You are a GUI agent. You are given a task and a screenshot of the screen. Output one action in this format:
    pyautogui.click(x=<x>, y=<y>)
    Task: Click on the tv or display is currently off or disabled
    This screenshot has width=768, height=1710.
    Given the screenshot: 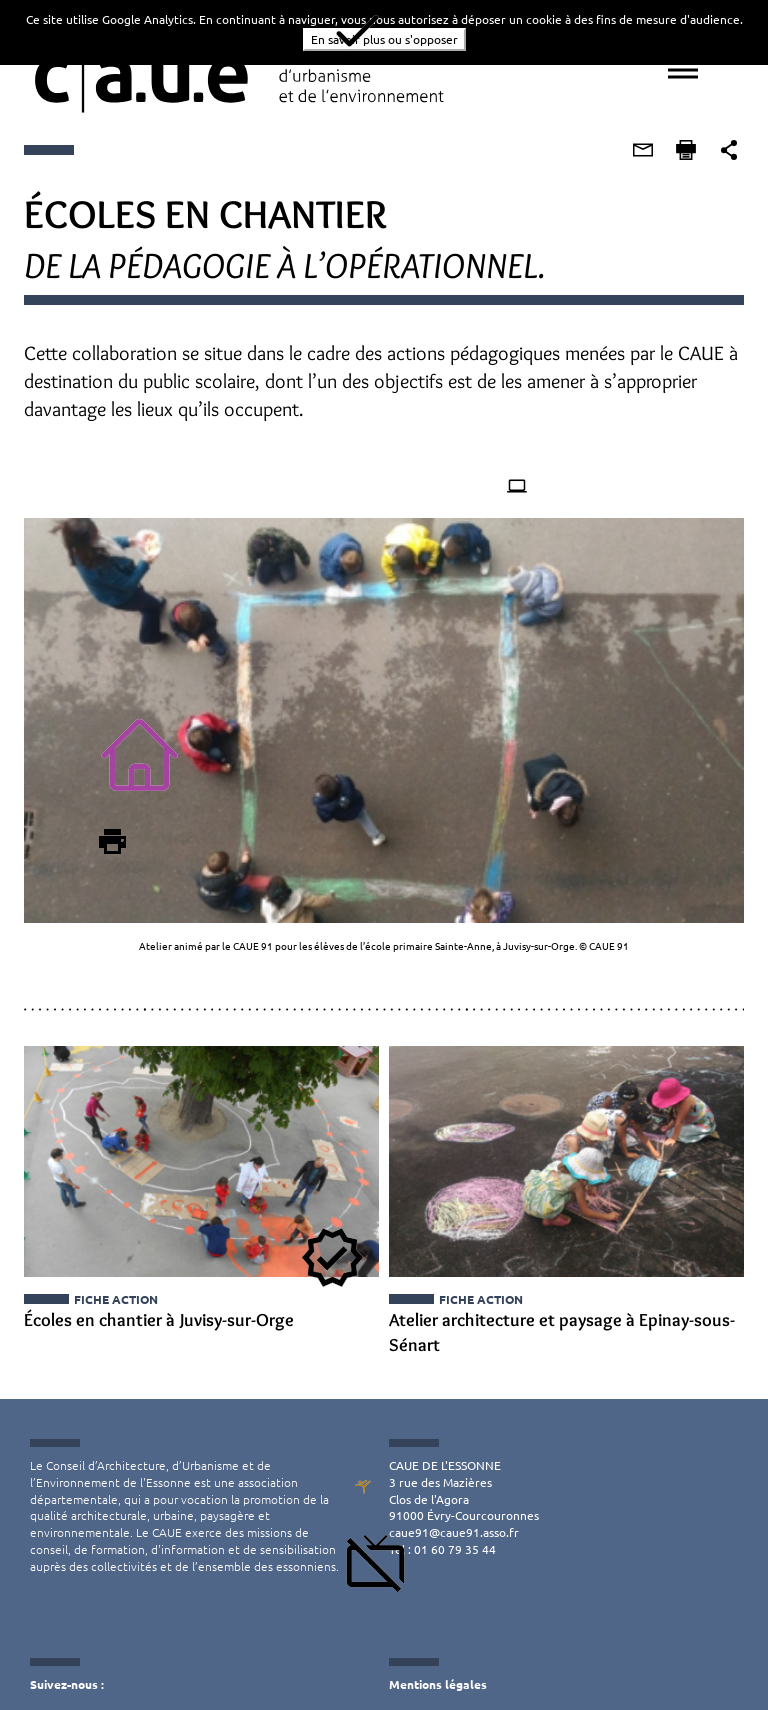 What is the action you would take?
    pyautogui.click(x=375, y=1563)
    